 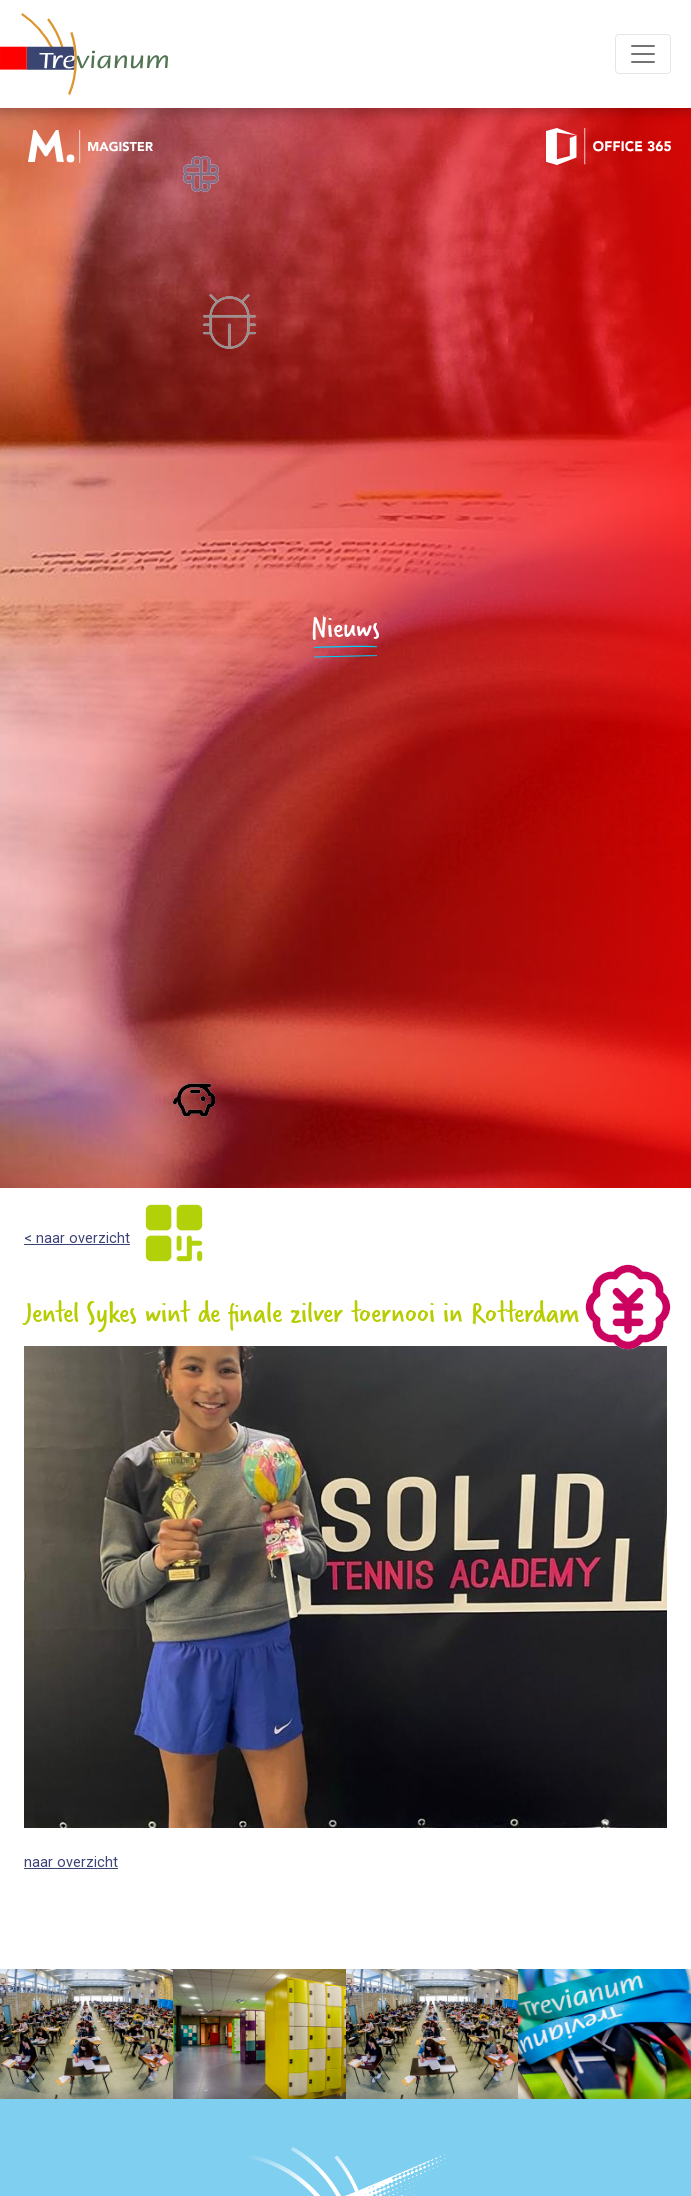 What do you see at coordinates (229, 320) in the screenshot?
I see `report a bug or issue` at bounding box center [229, 320].